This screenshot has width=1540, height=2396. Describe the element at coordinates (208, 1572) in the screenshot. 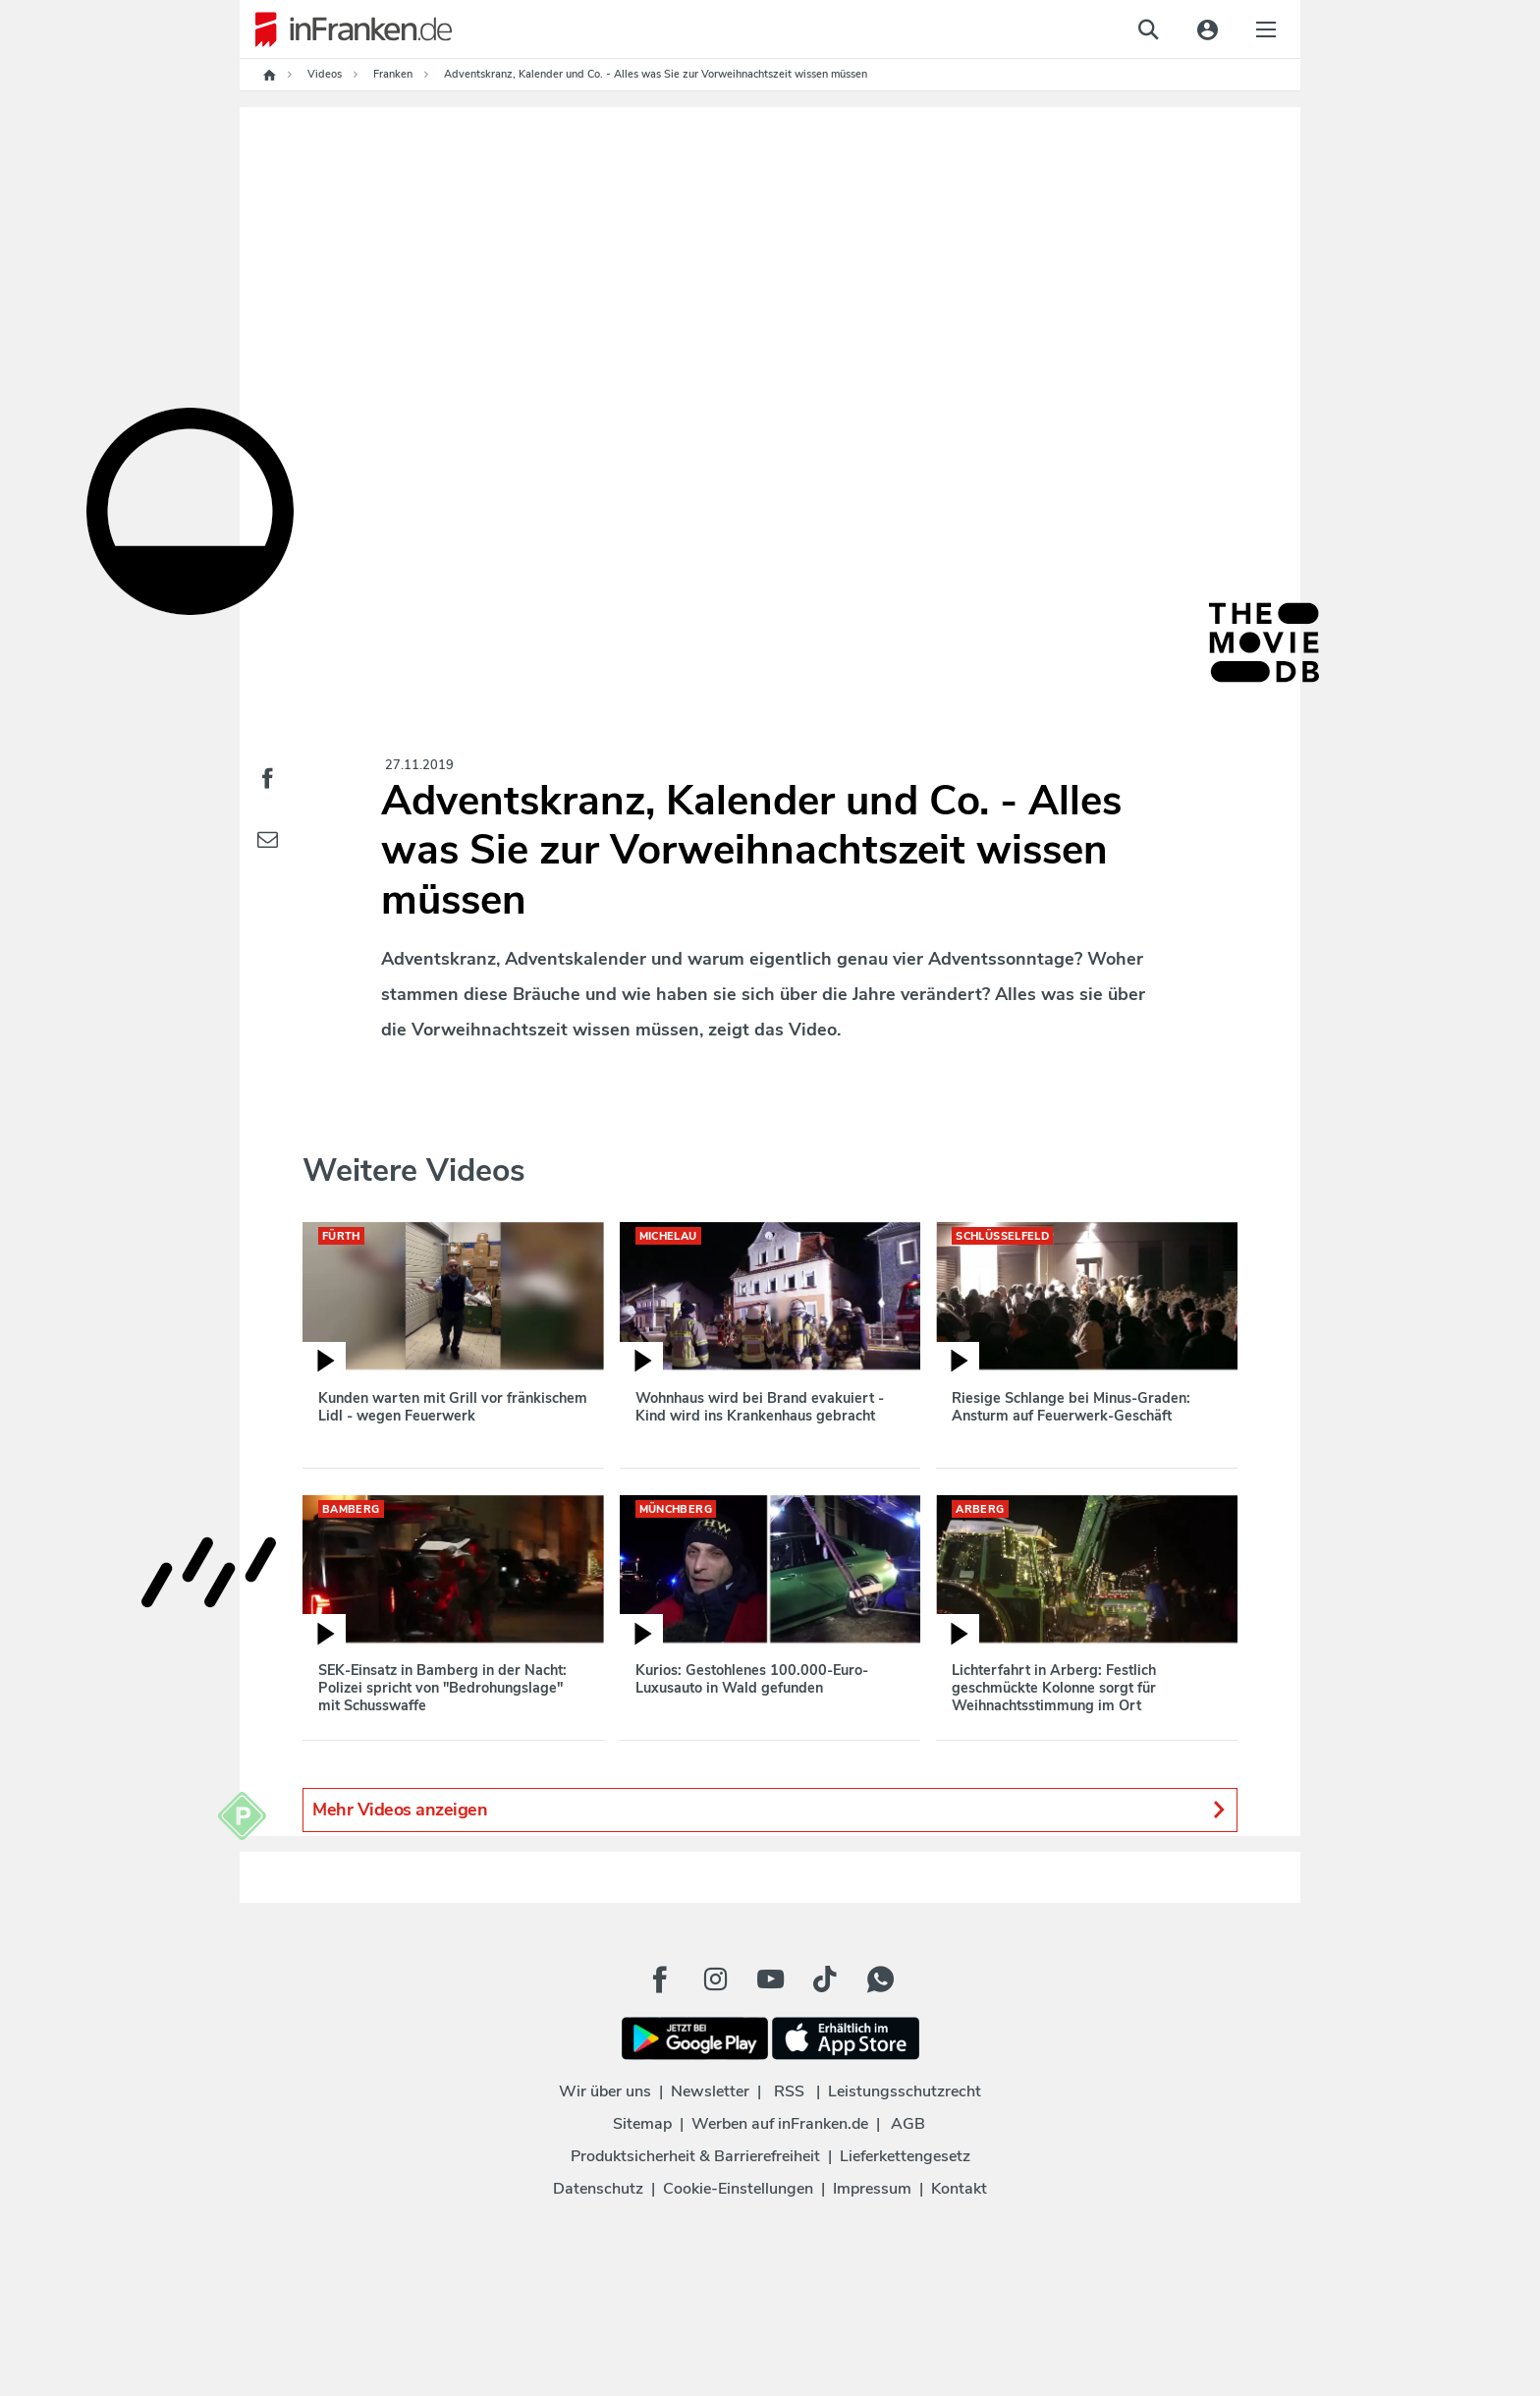

I see `drizzle ORM logo` at that location.